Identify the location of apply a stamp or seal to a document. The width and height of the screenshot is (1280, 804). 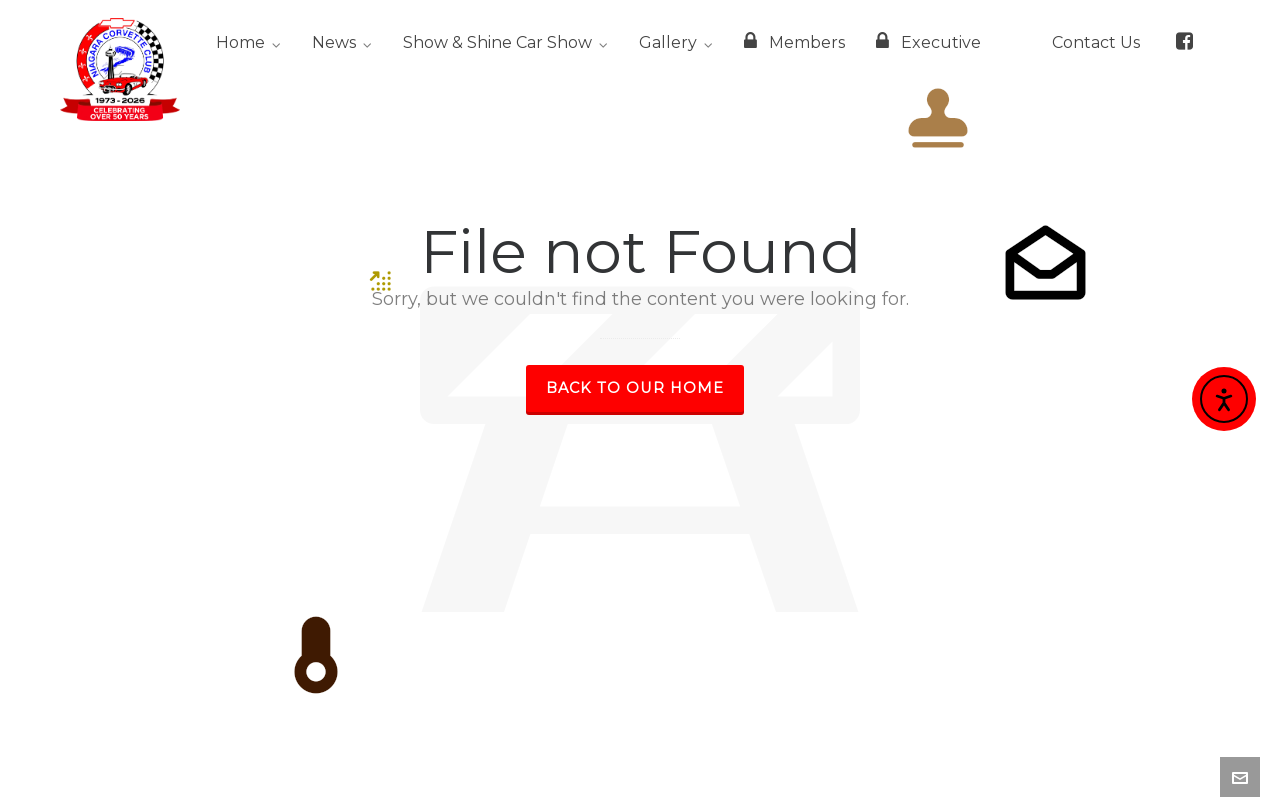
(938, 118).